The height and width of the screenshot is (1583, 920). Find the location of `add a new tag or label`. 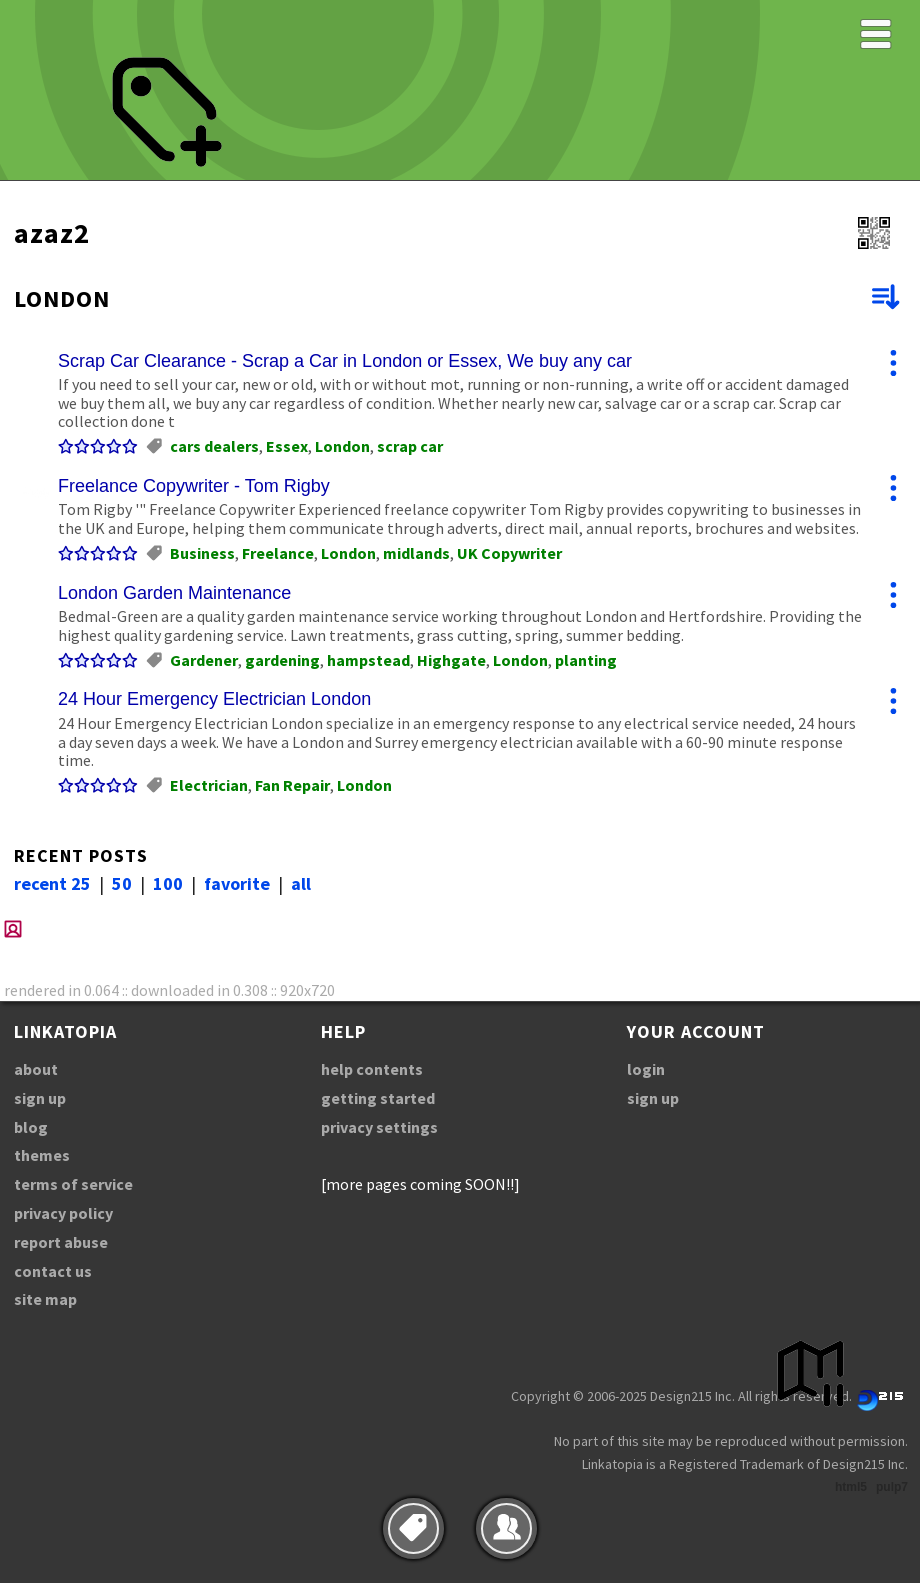

add a new tag or label is located at coordinates (164, 109).